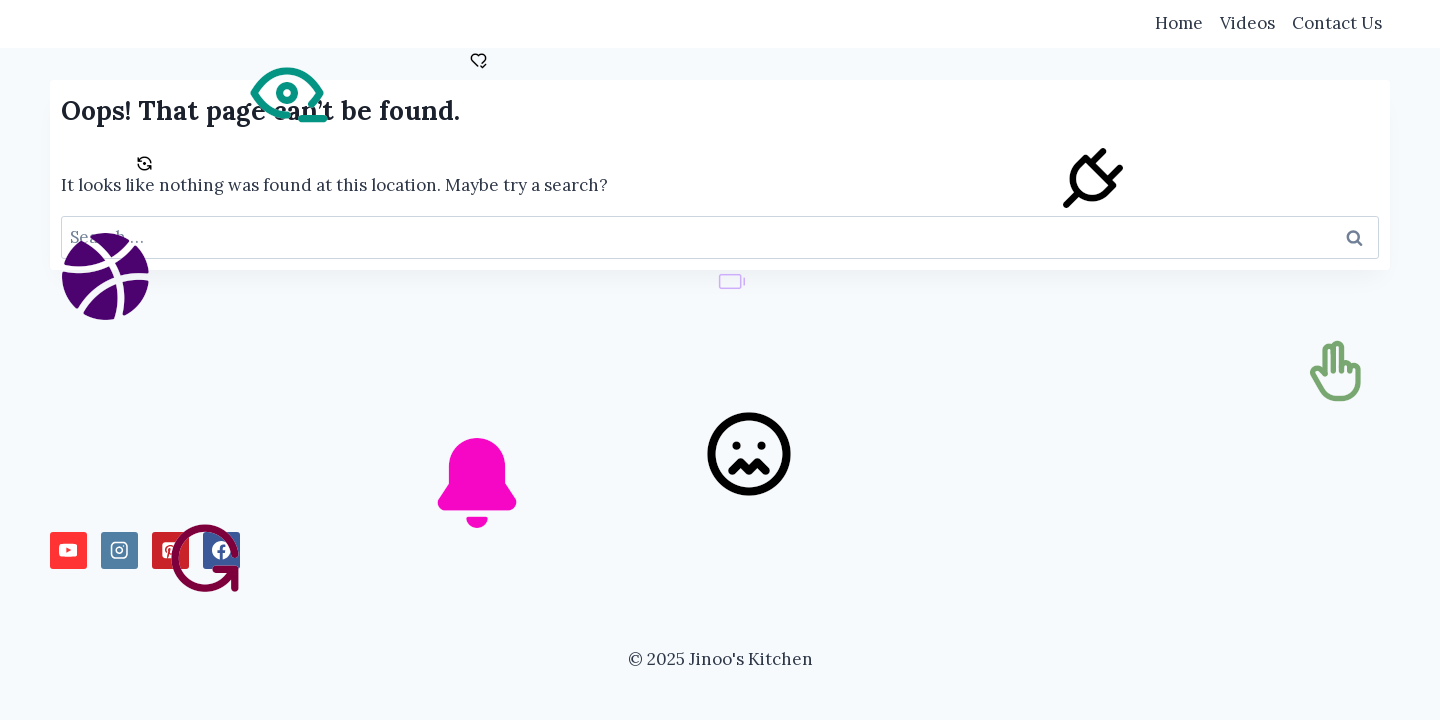  What do you see at coordinates (749, 454) in the screenshot?
I see `indicates user is feeling anxious or nervous` at bounding box center [749, 454].